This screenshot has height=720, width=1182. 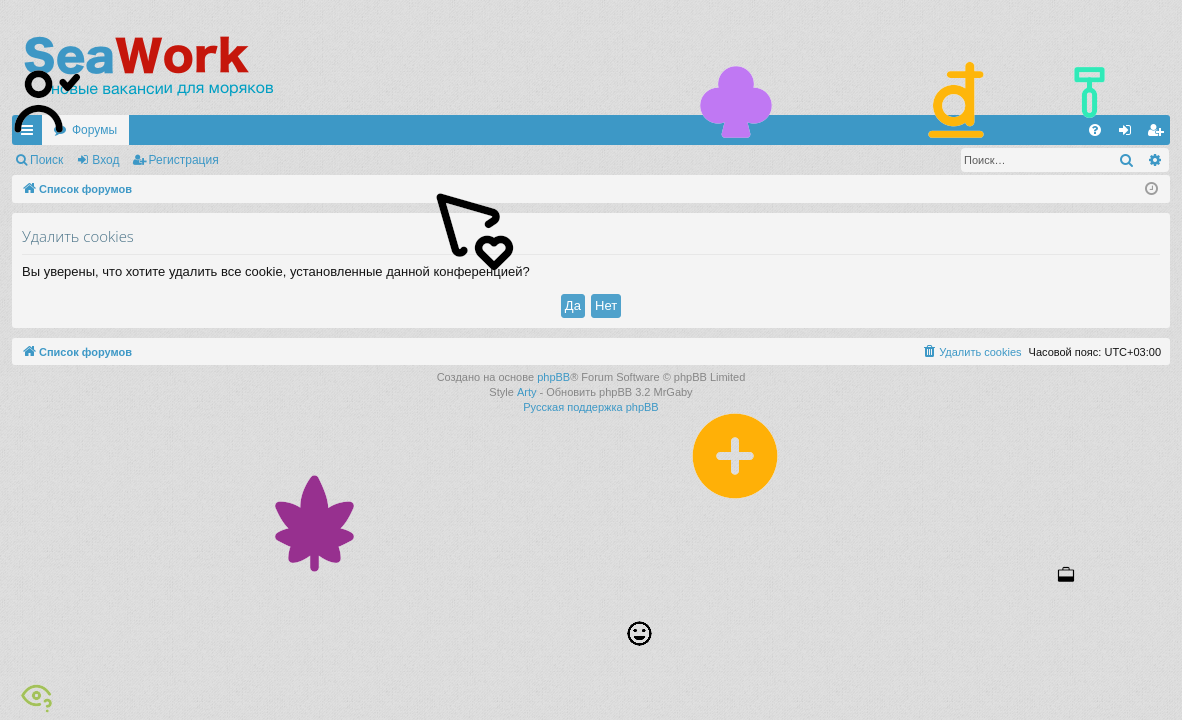 What do you see at coordinates (735, 456) in the screenshot?
I see `add a new item` at bounding box center [735, 456].